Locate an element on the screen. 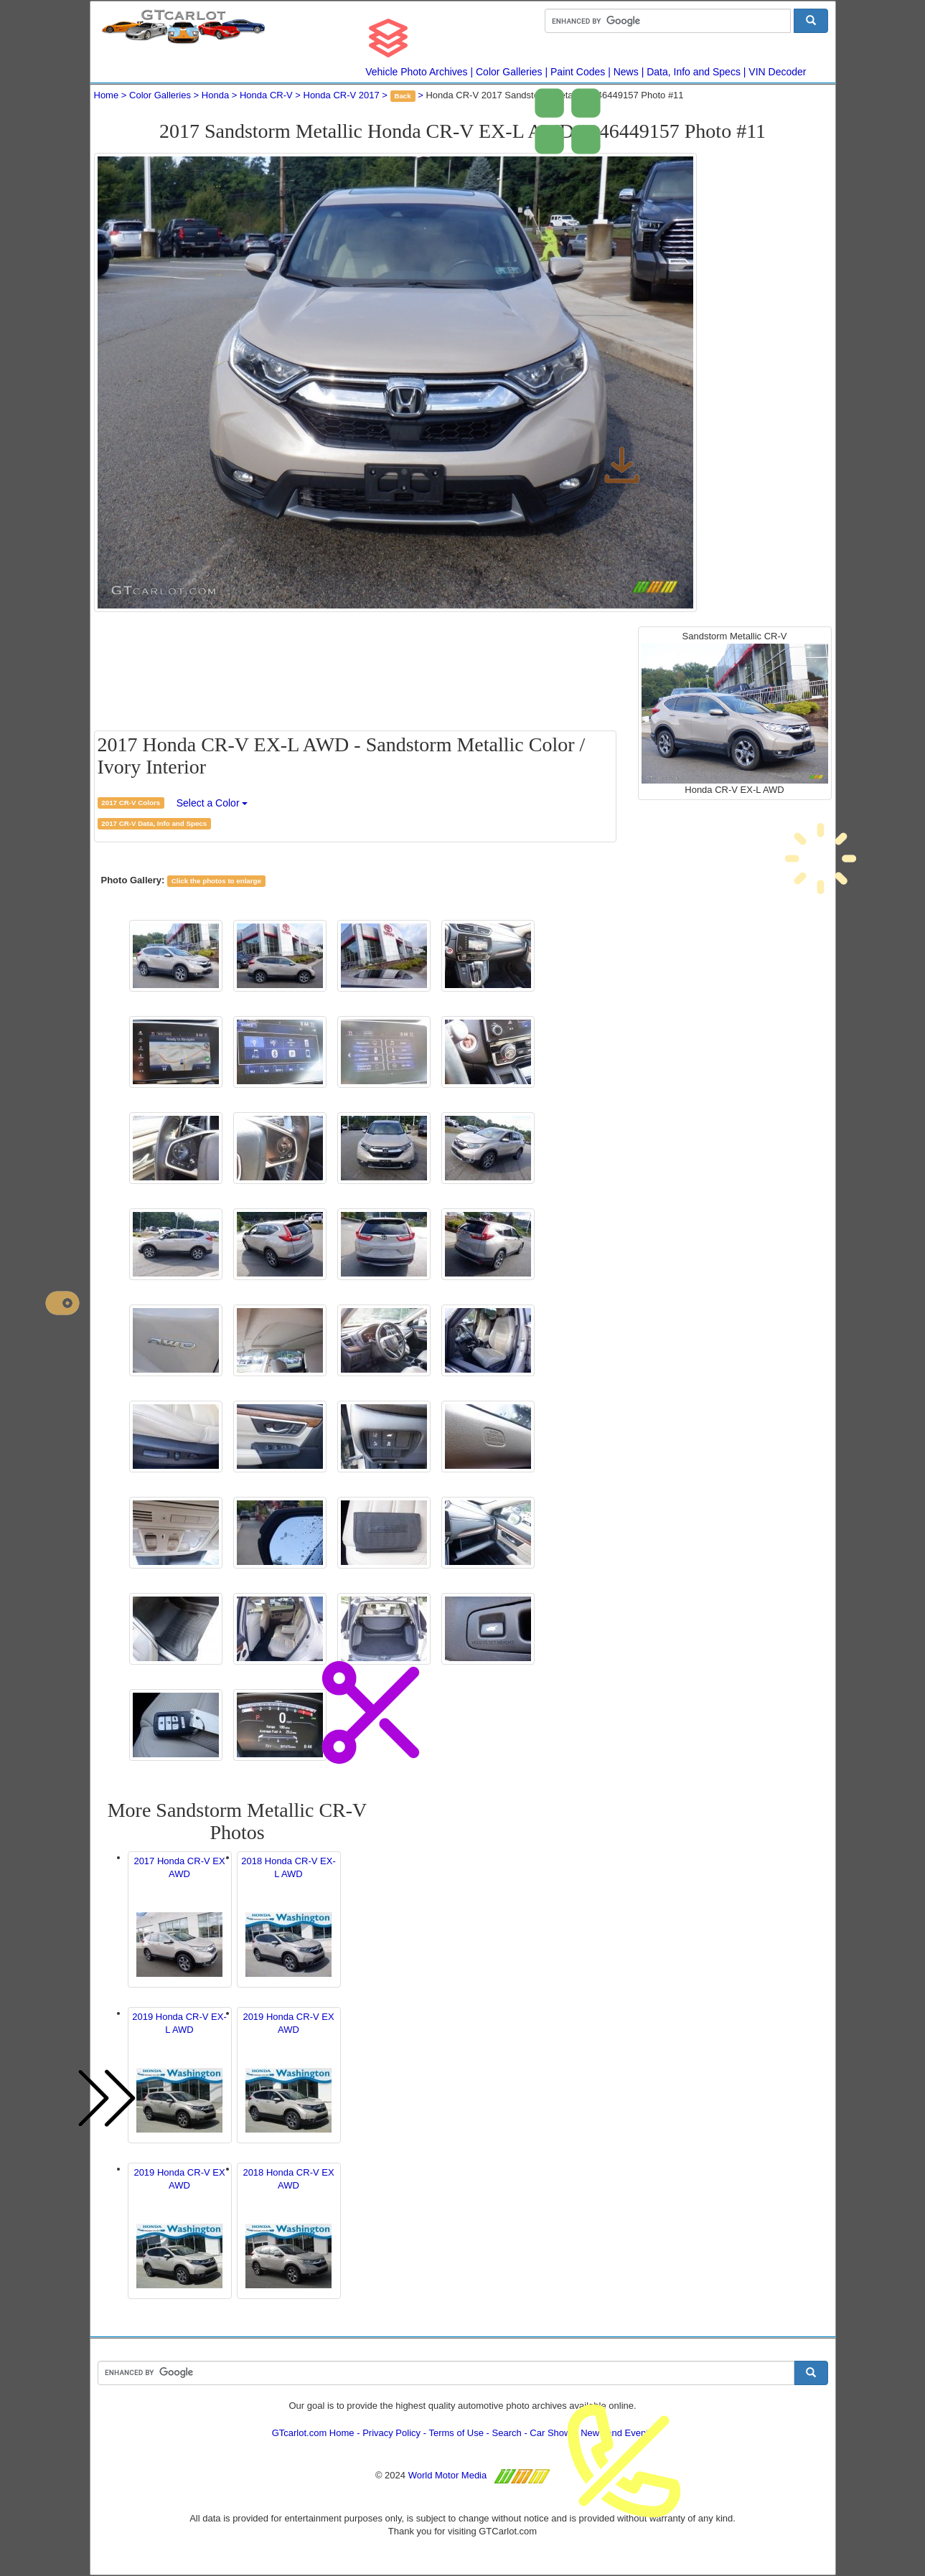 This screenshot has height=2576, width=925. toggle switch in the on/enabled position is located at coordinates (62, 1303).